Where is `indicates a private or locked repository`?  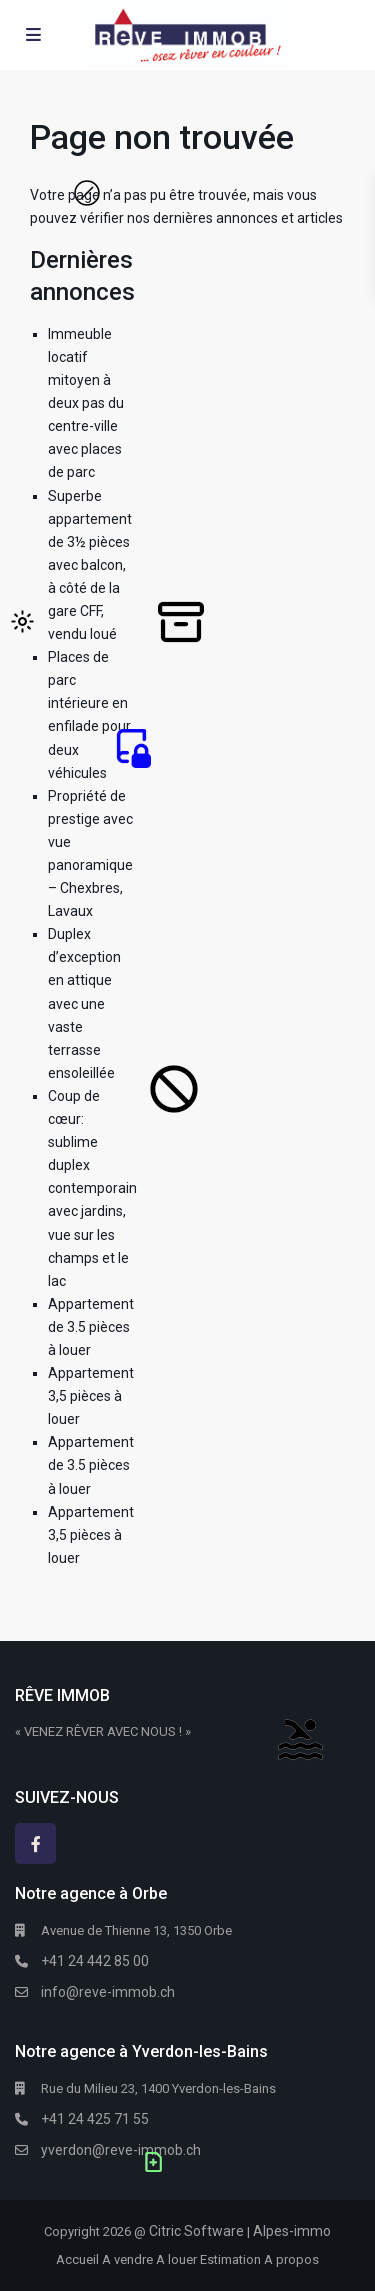 indicates a private or locked repository is located at coordinates (131, 748).